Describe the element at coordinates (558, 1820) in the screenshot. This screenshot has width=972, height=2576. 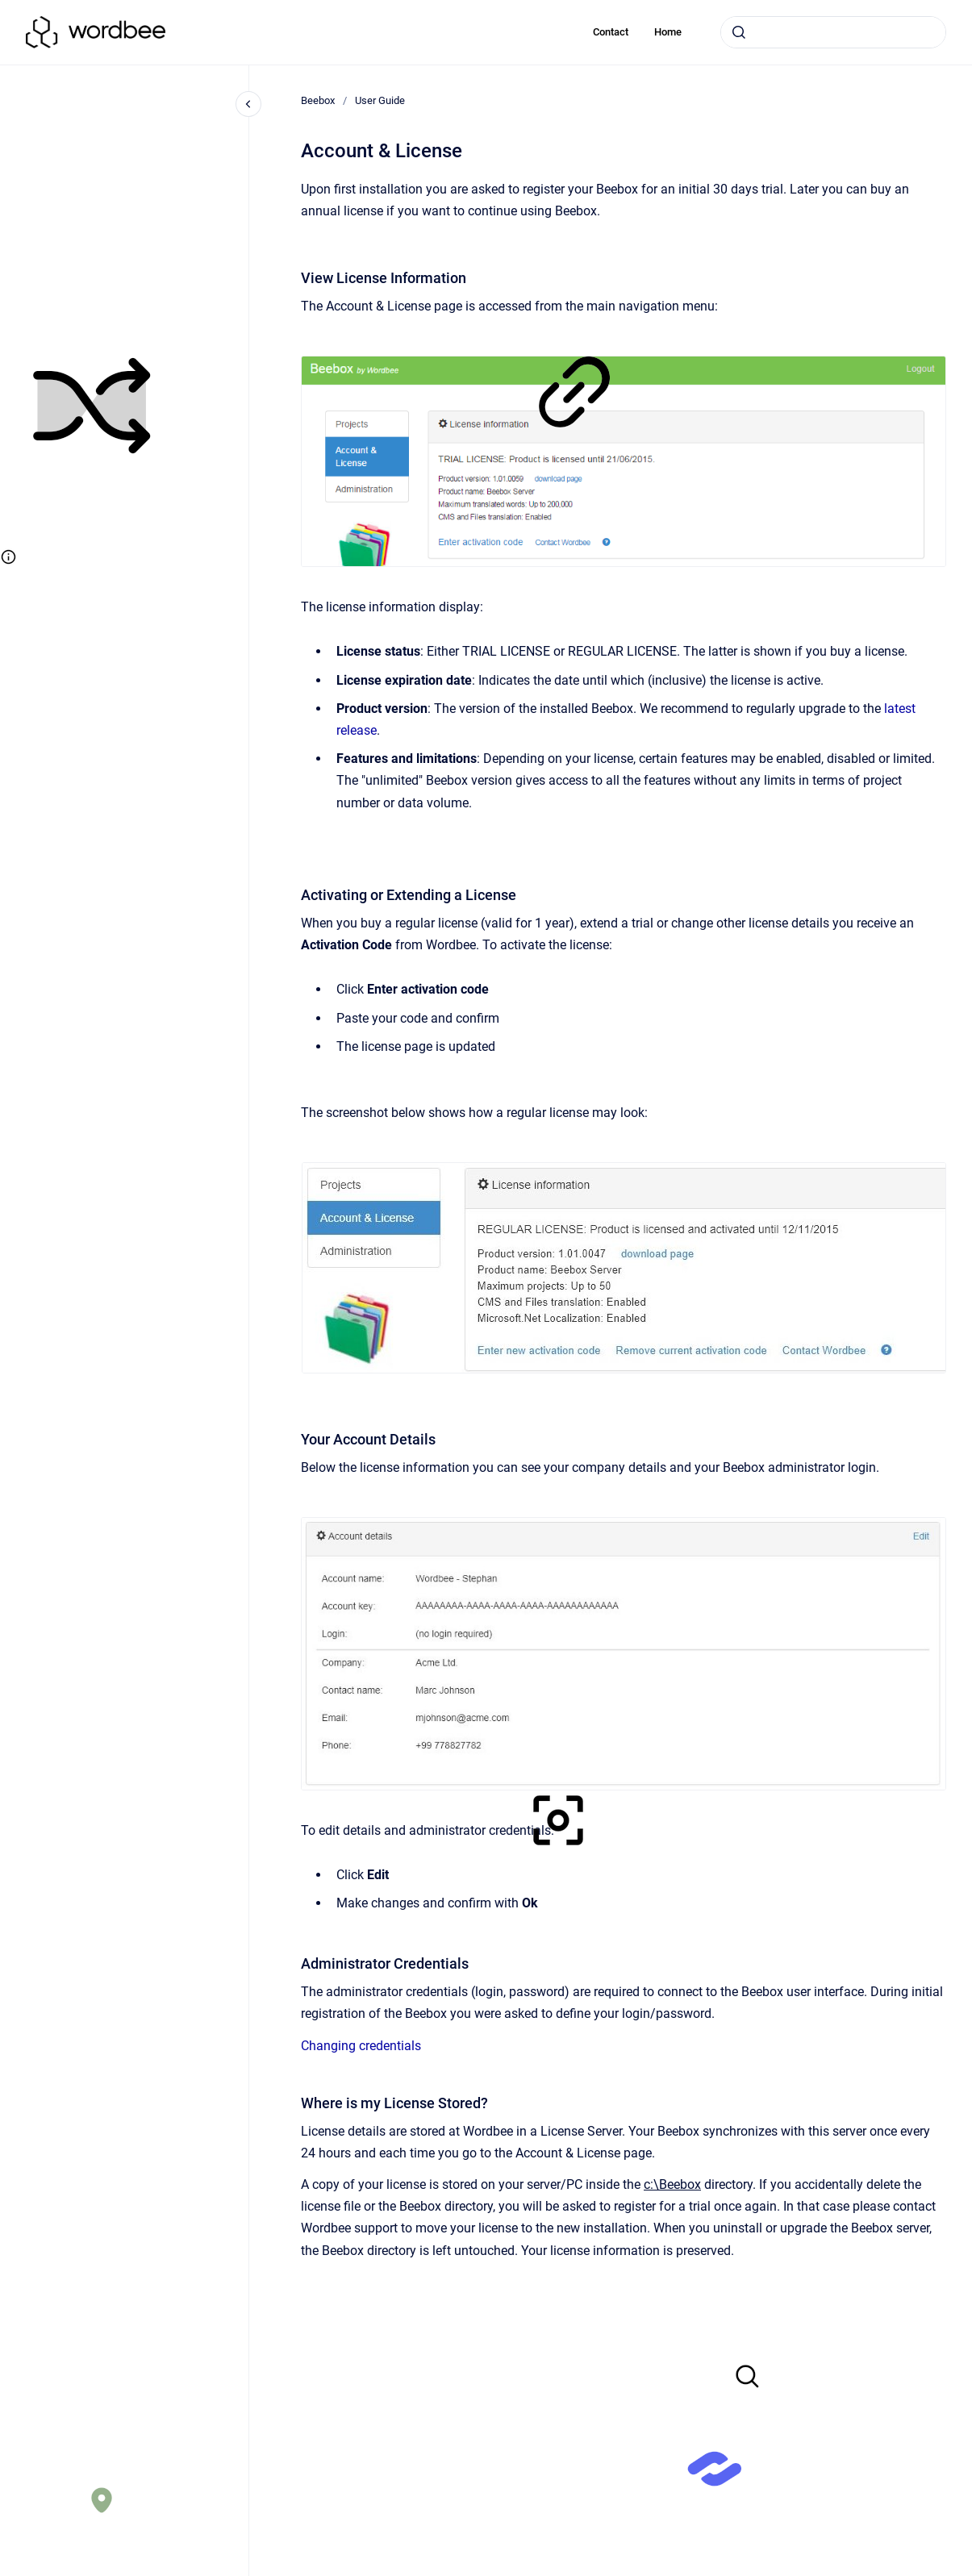
I see `center focus on camera viewfinder` at that location.